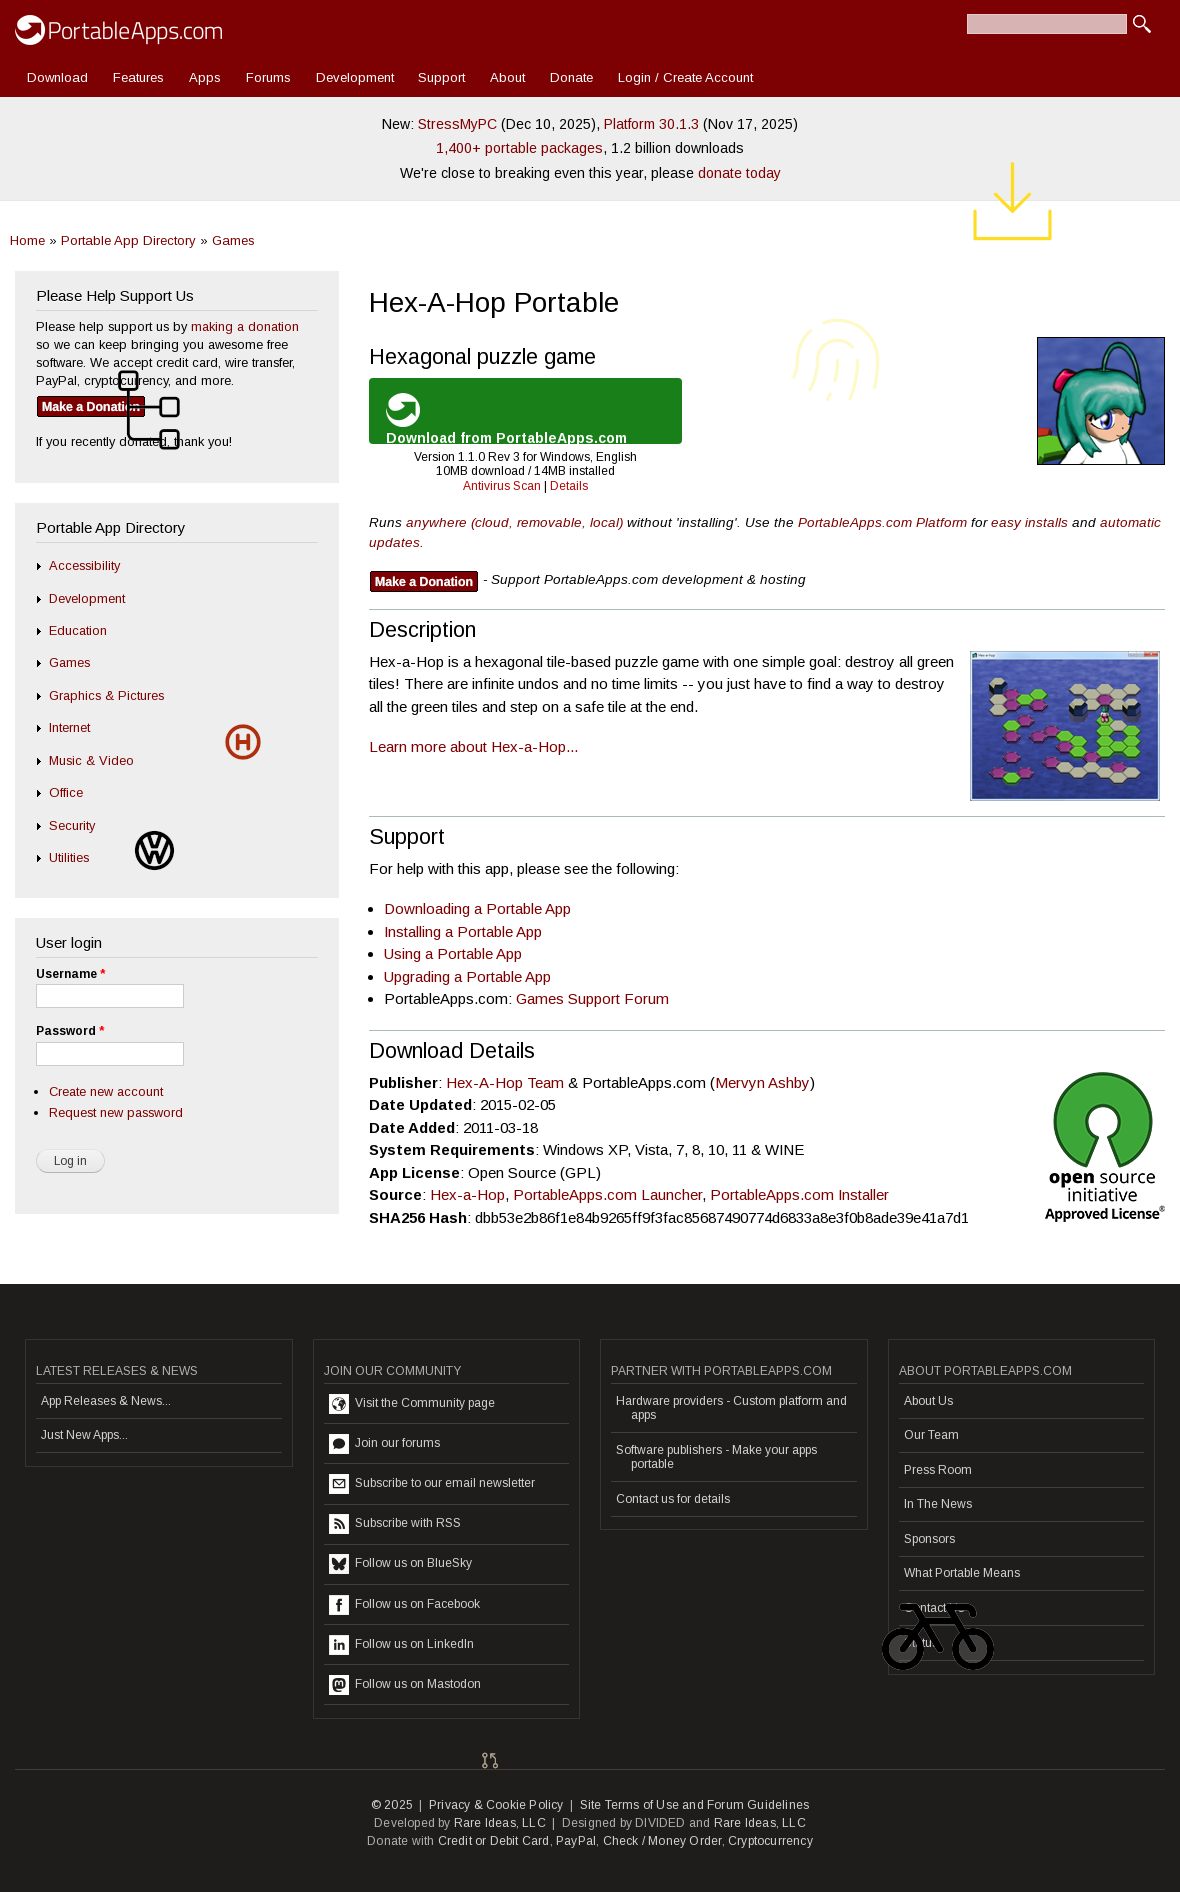  Describe the element at coordinates (1012, 204) in the screenshot. I see `download a file` at that location.